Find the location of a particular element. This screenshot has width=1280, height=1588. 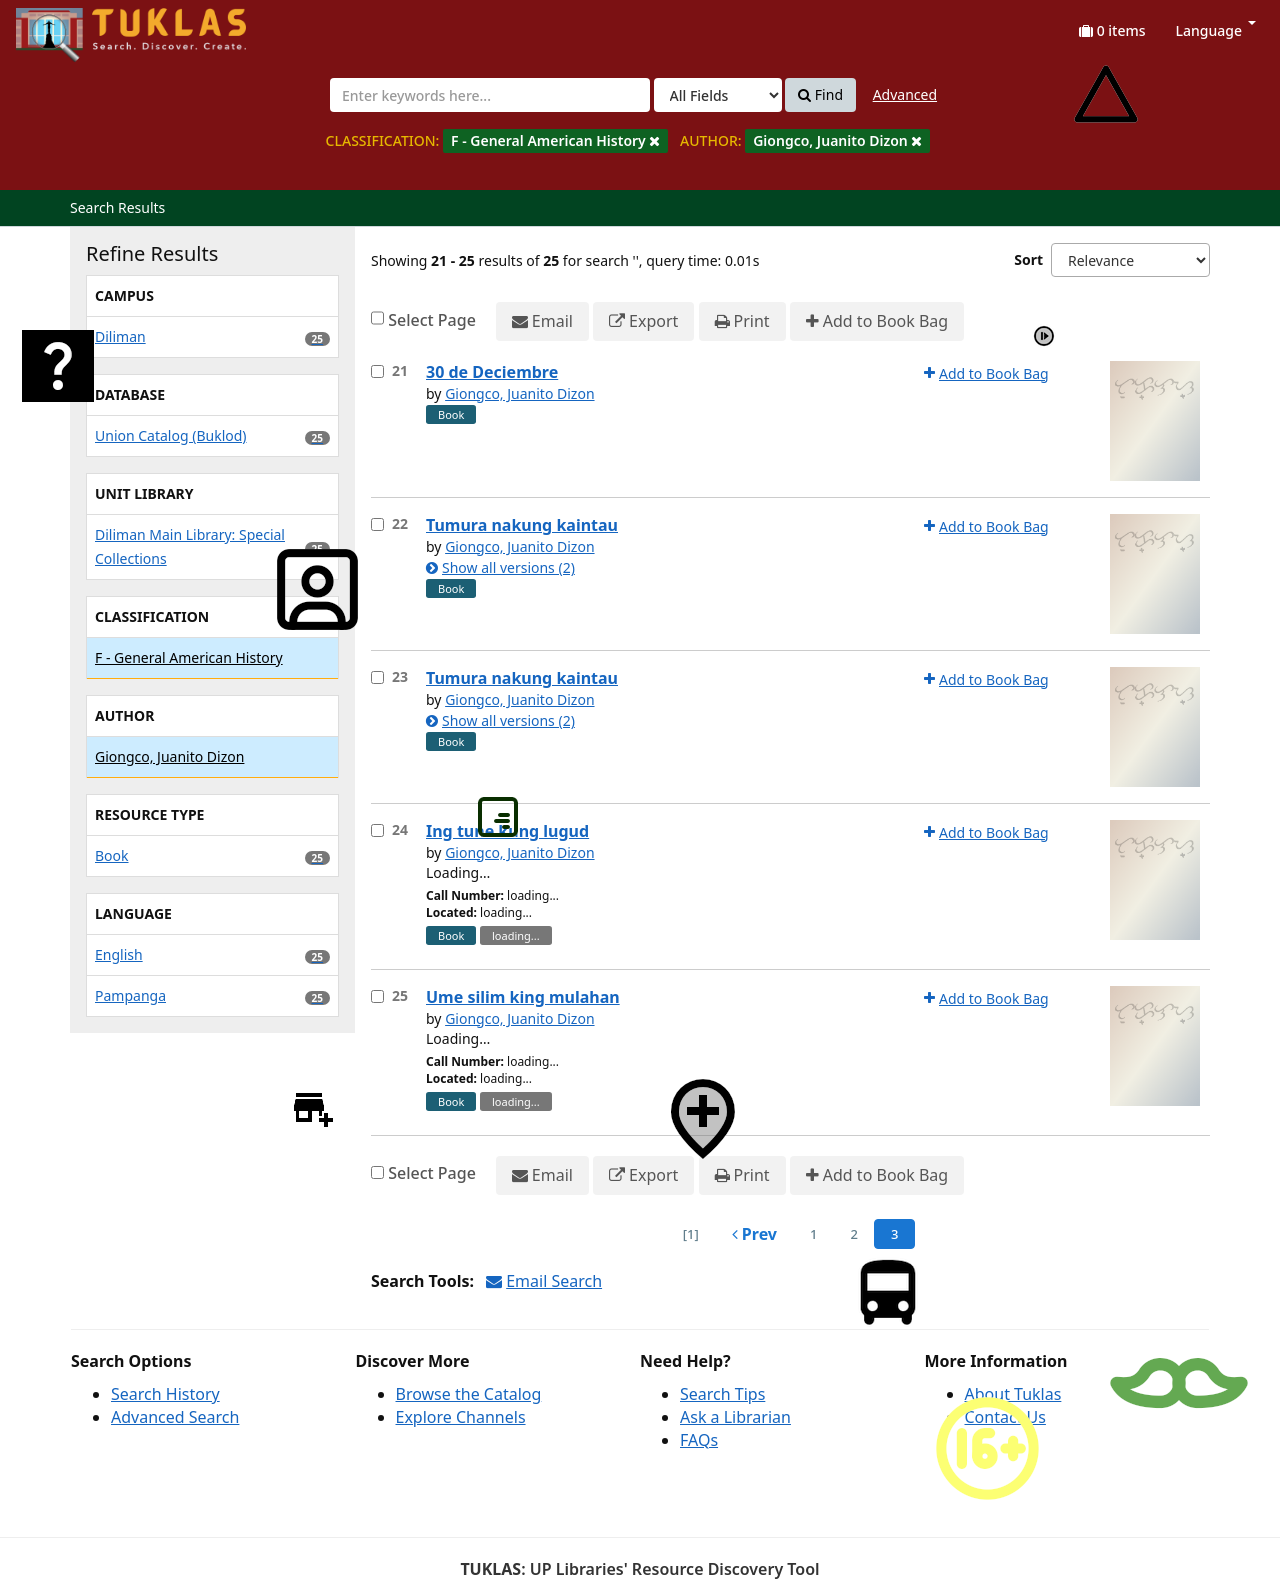

view bus routes and schedules is located at coordinates (888, 1294).